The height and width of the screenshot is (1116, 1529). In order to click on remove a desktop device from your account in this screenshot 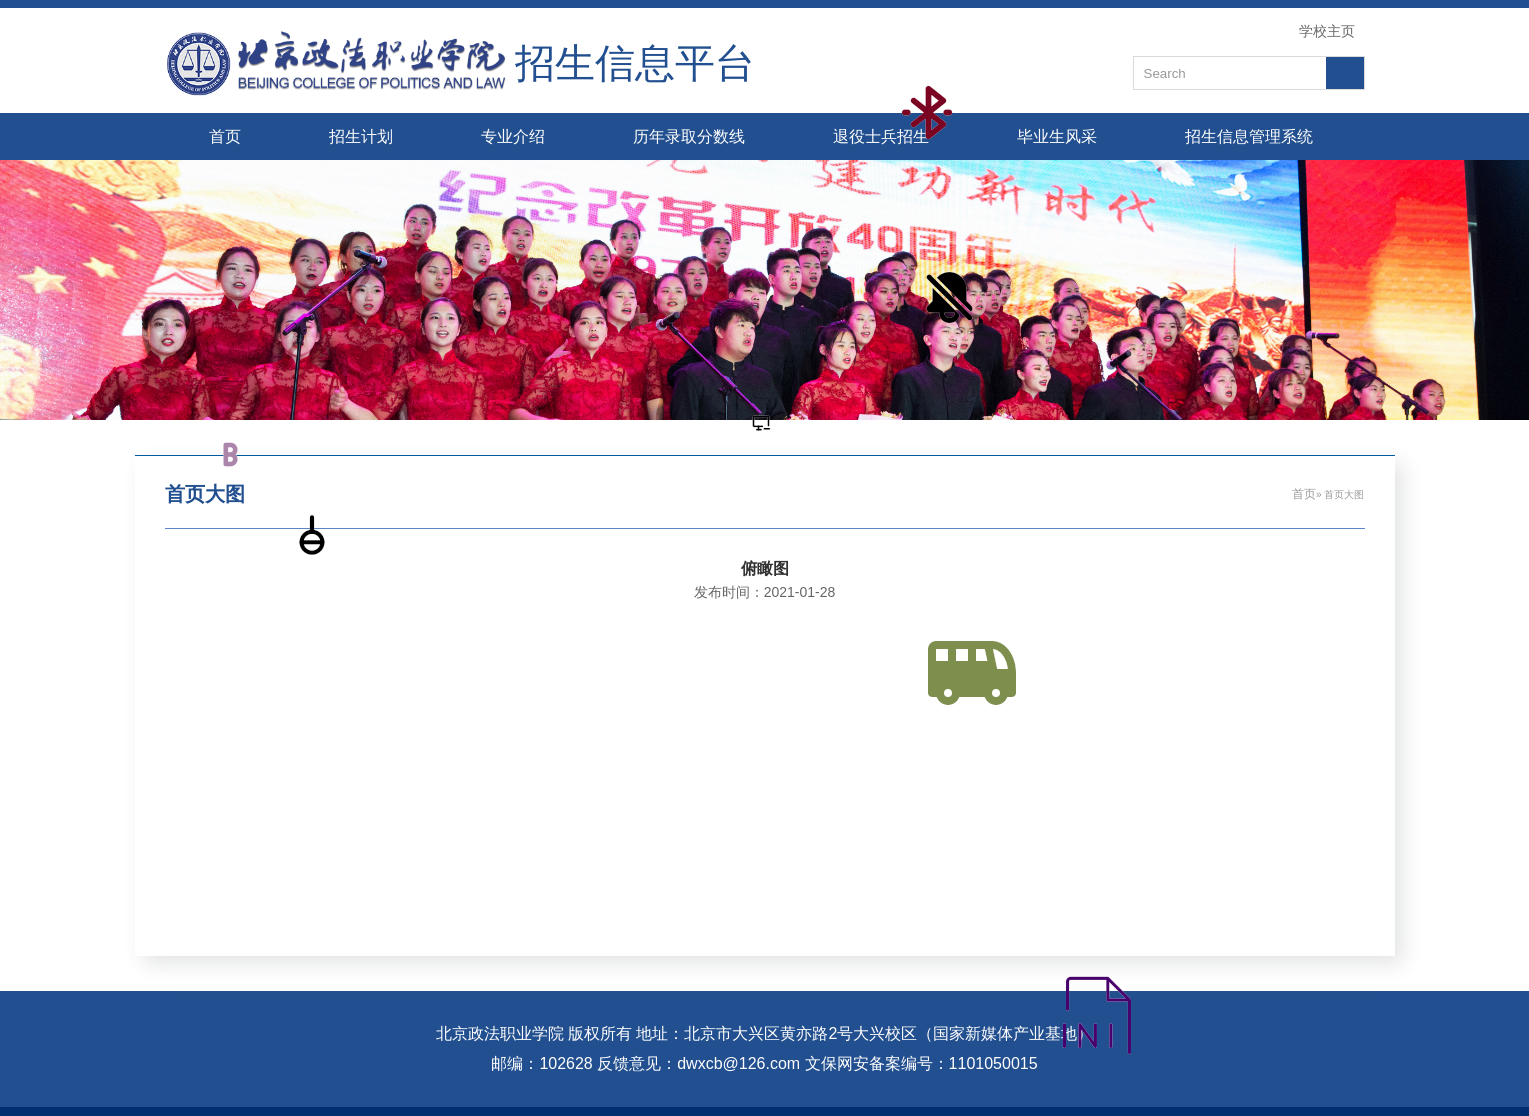, I will do `click(761, 423)`.